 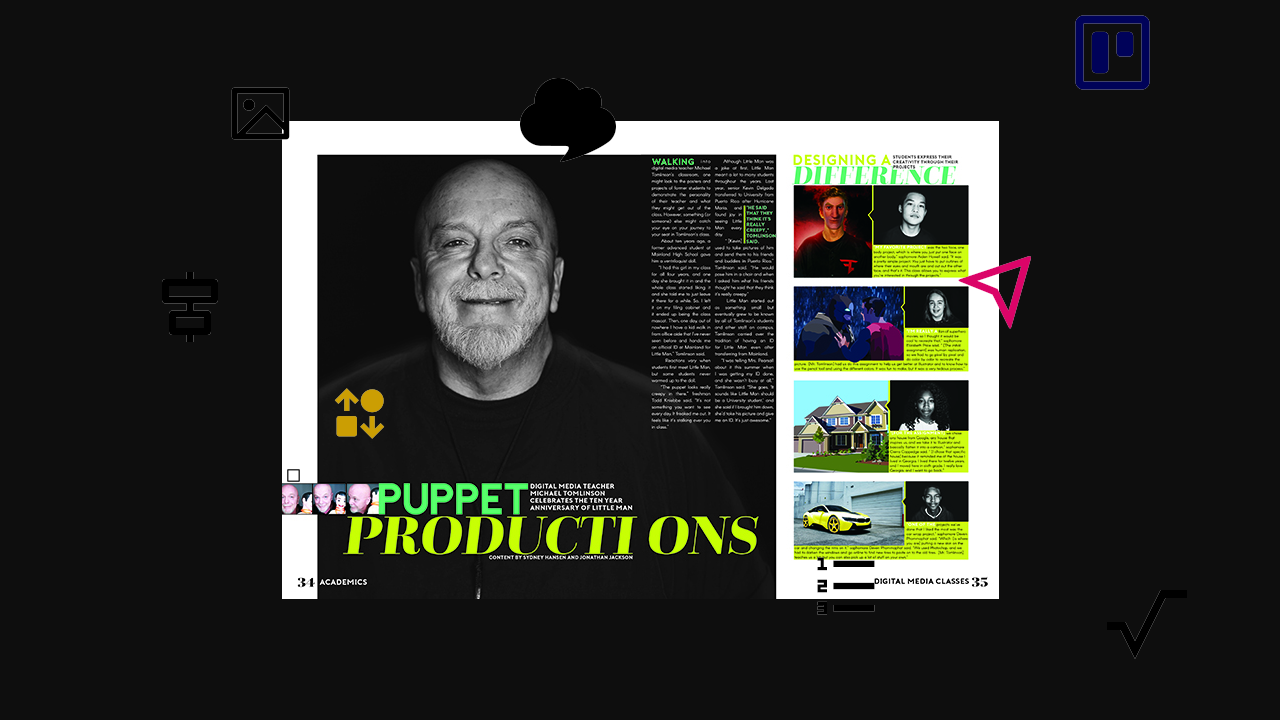 I want to click on open trello app, so click(x=1112, y=52).